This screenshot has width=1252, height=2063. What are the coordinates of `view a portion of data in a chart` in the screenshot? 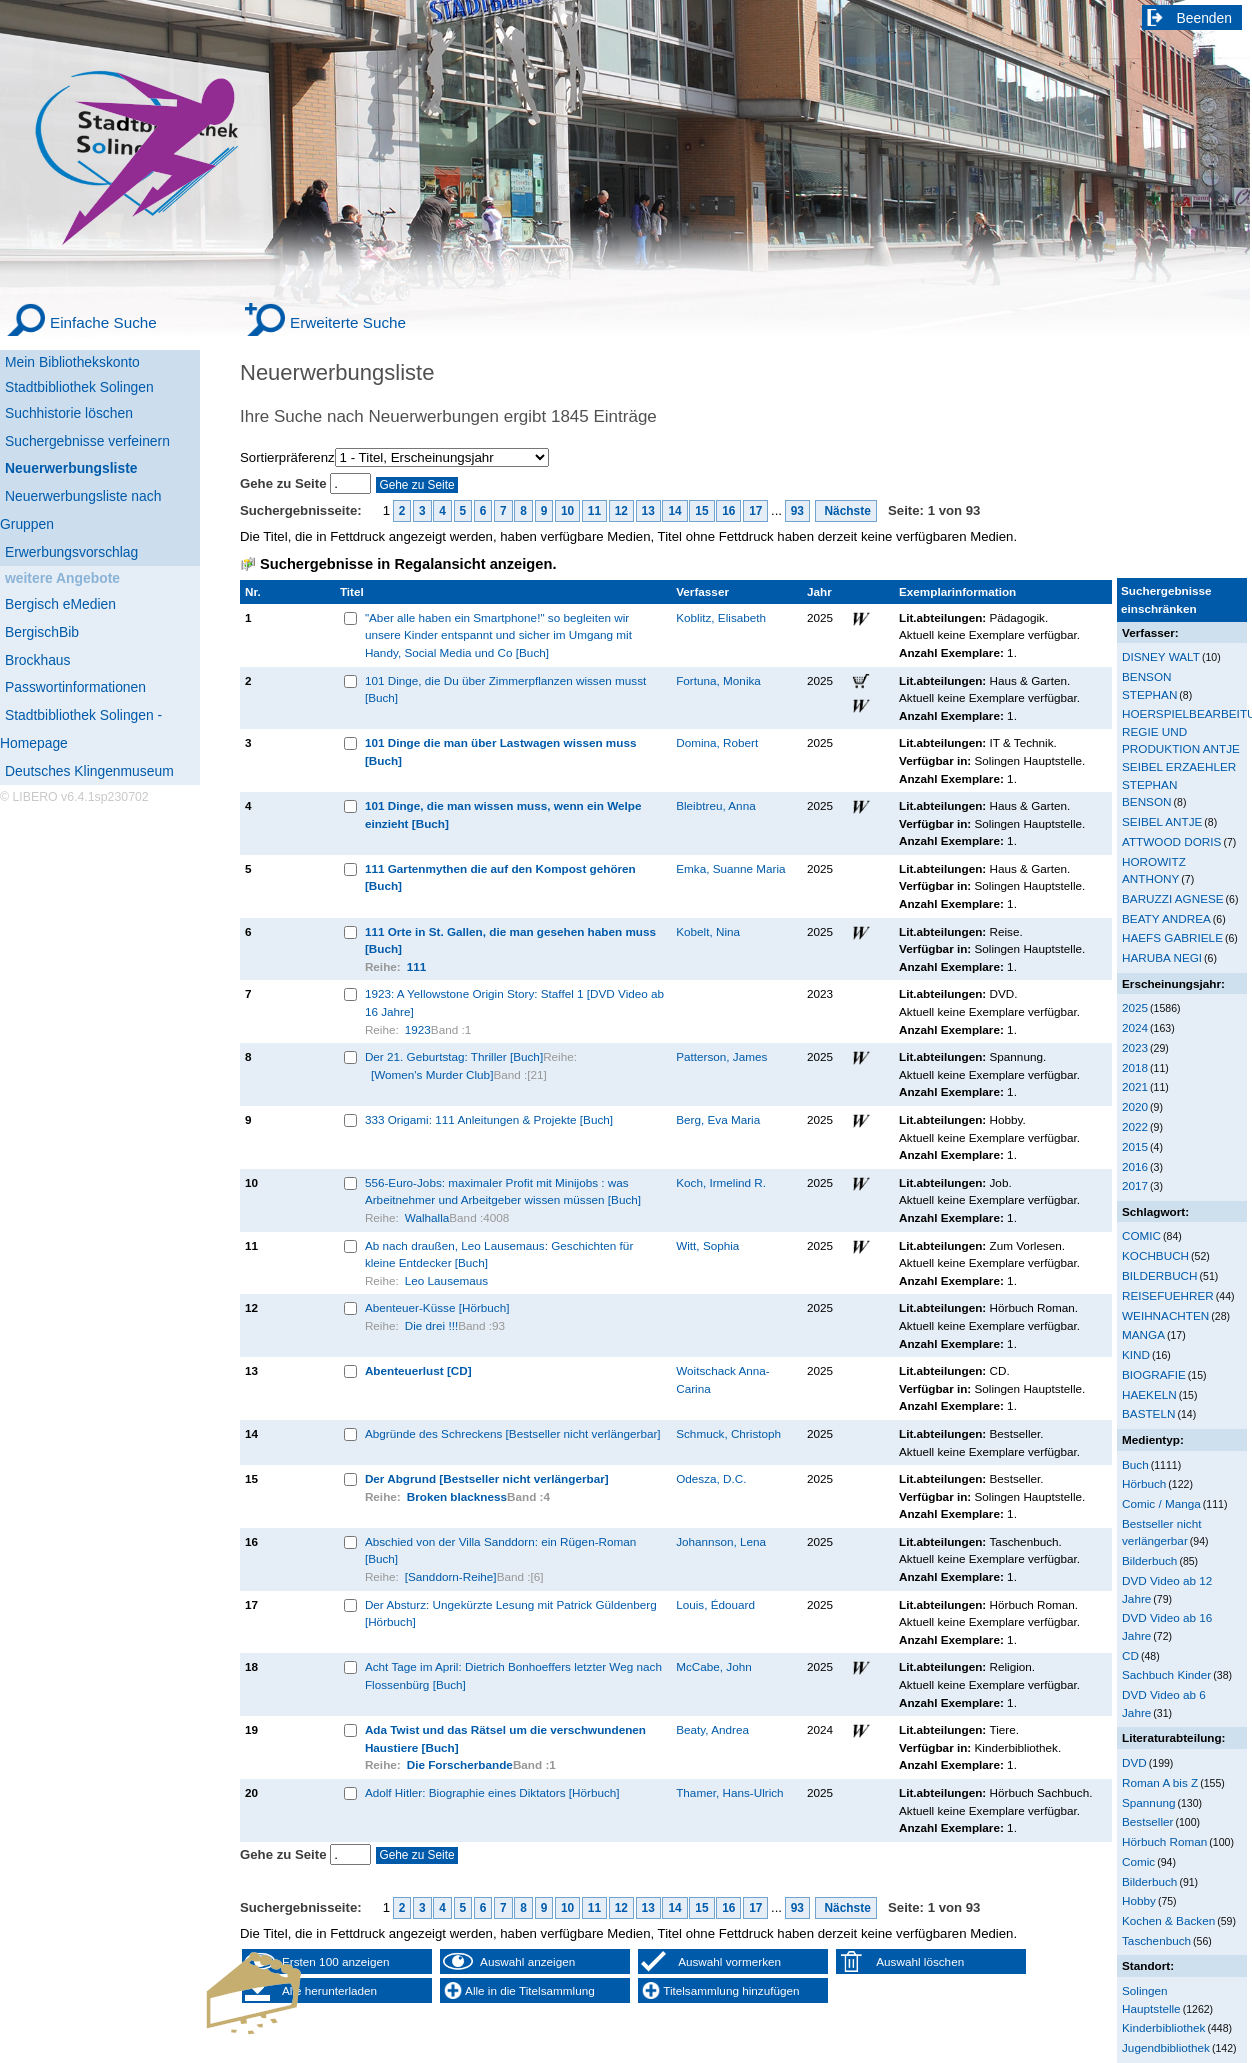 It's located at (254, 1988).